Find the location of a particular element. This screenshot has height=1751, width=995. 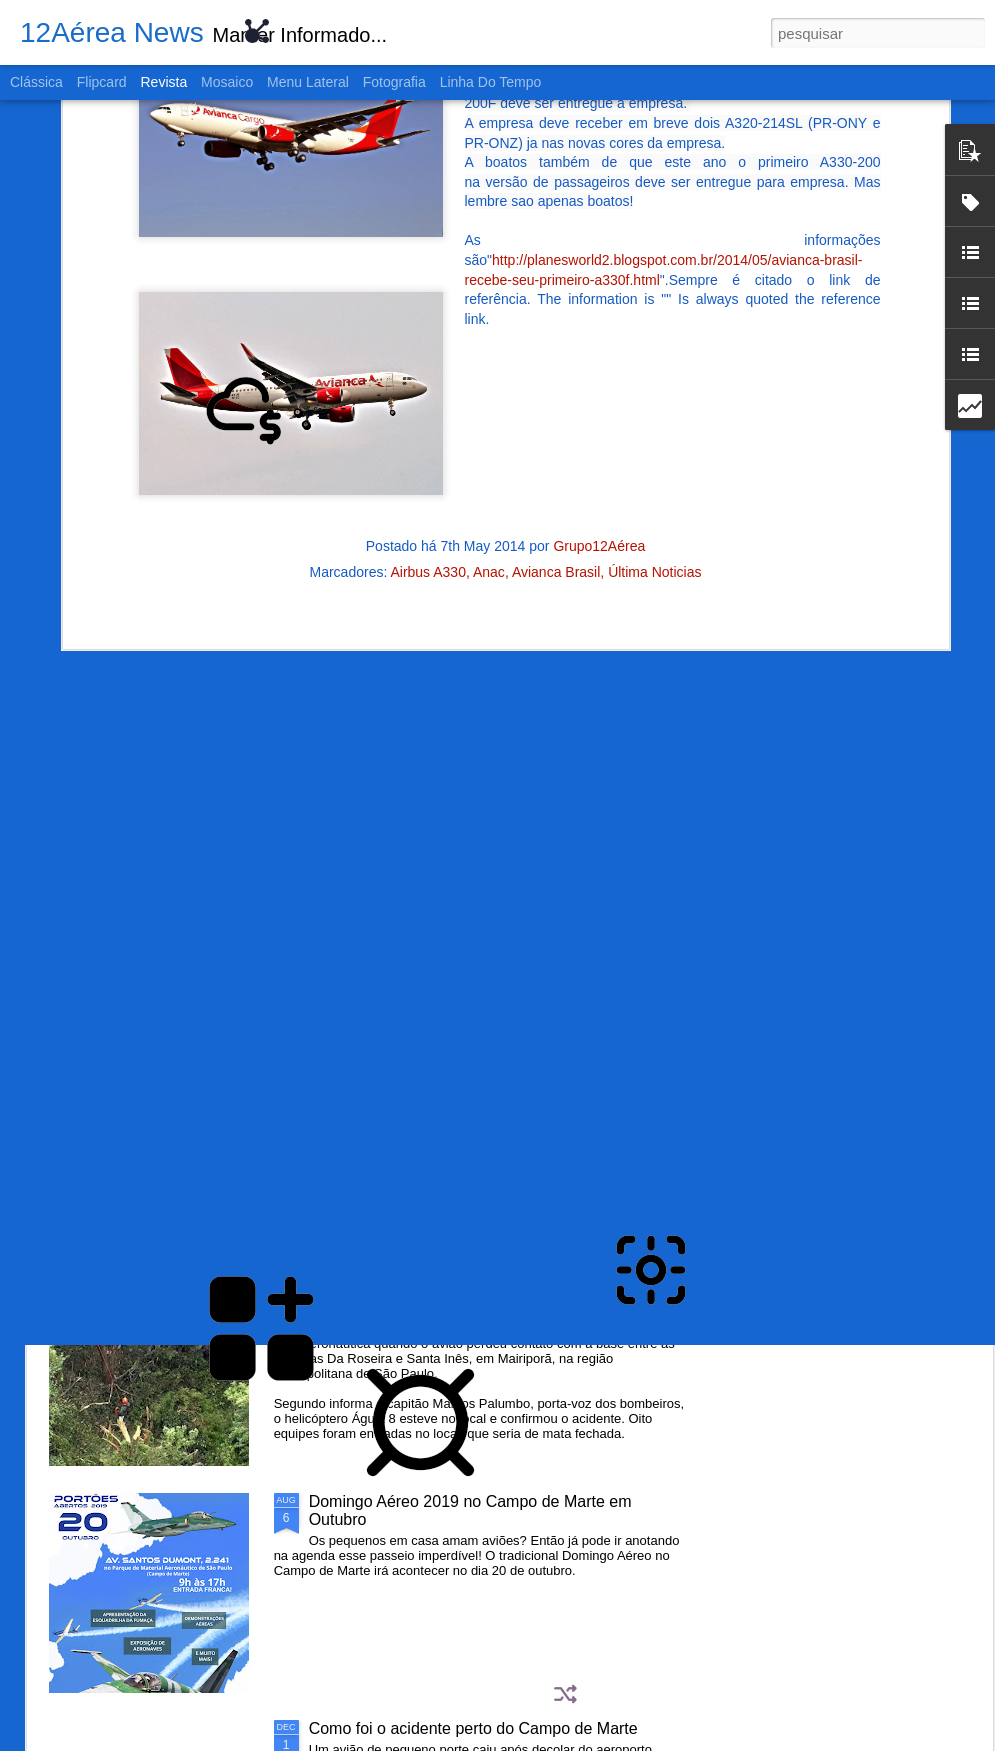

shuffle or randomize playlist order is located at coordinates (565, 1694).